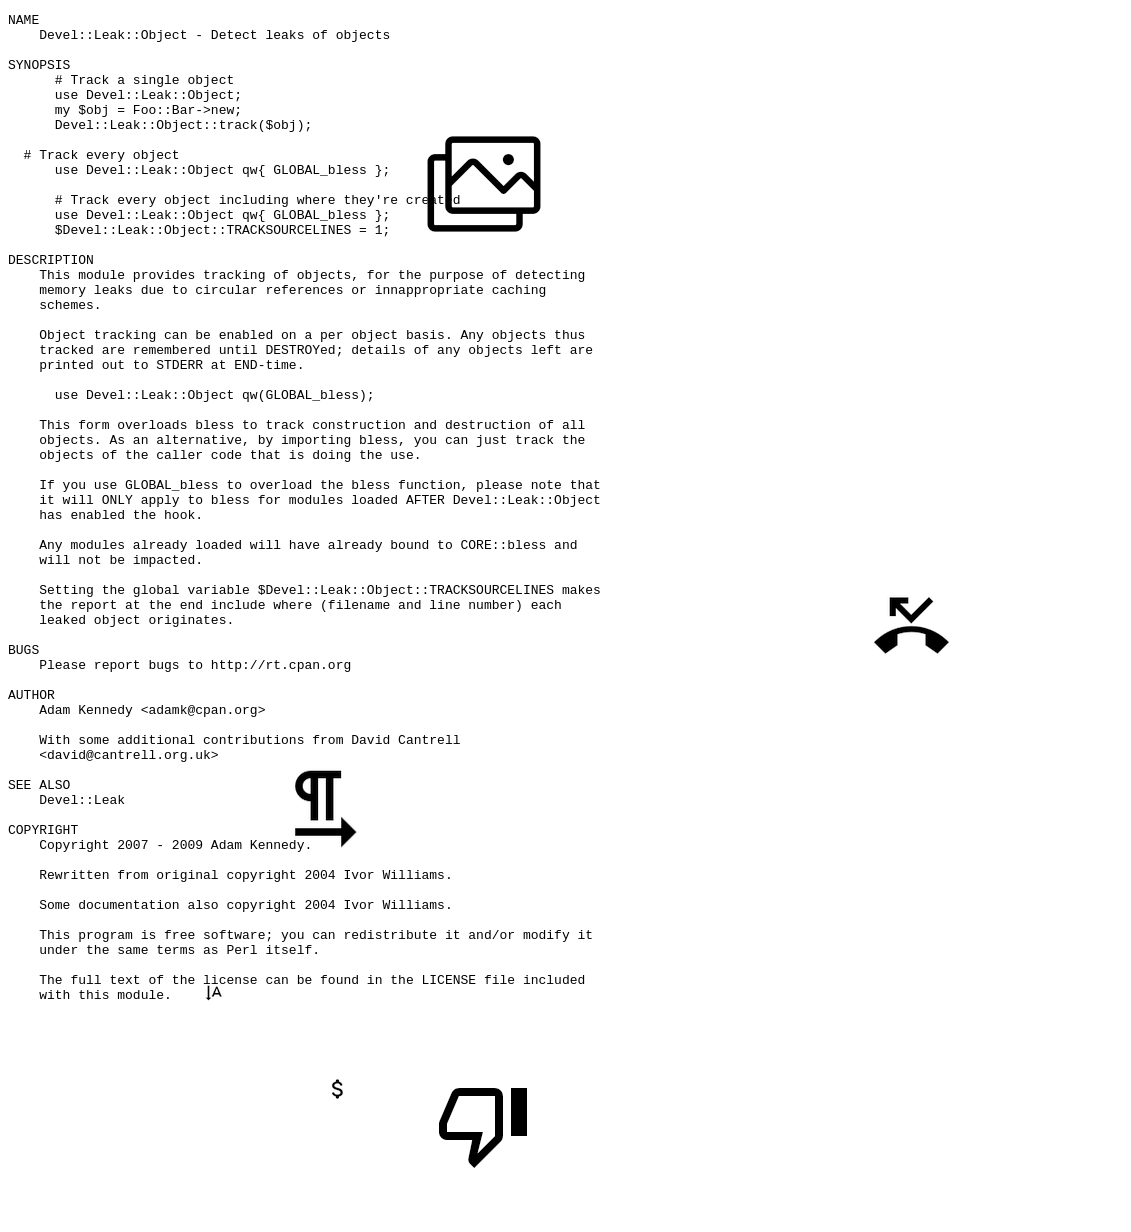  Describe the element at coordinates (338, 1089) in the screenshot. I see `view or manage payment options` at that location.